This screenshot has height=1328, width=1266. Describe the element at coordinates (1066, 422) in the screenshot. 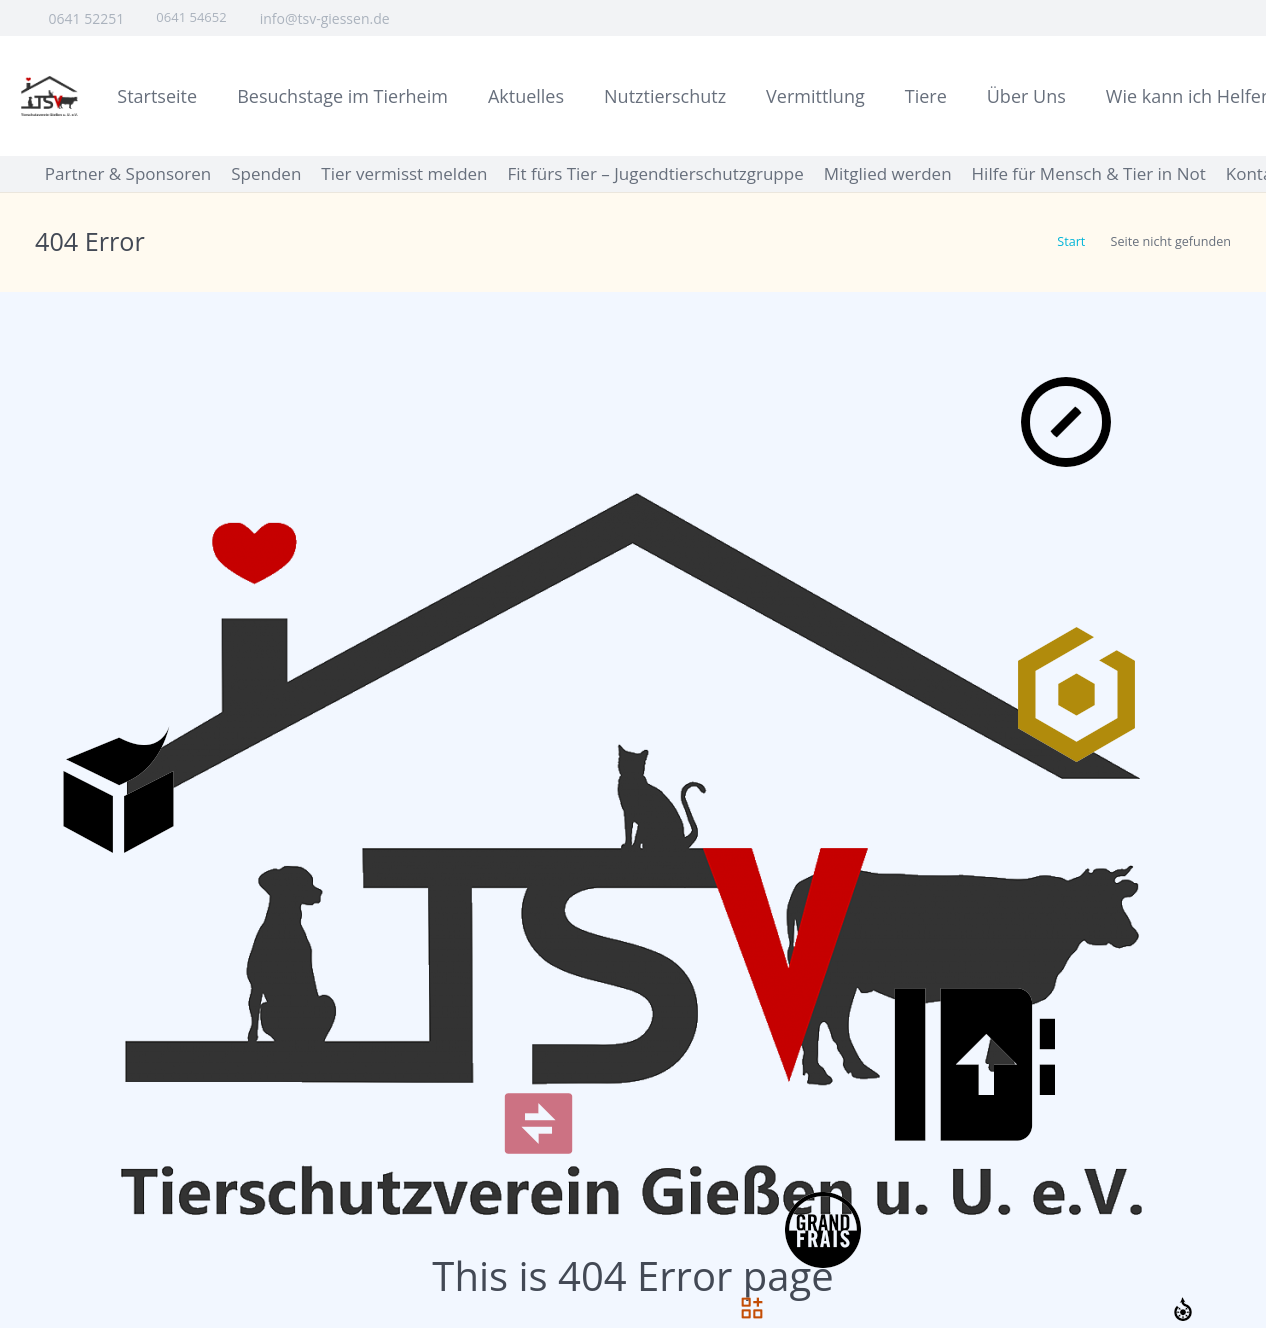

I see `access compass or navigation features` at that location.